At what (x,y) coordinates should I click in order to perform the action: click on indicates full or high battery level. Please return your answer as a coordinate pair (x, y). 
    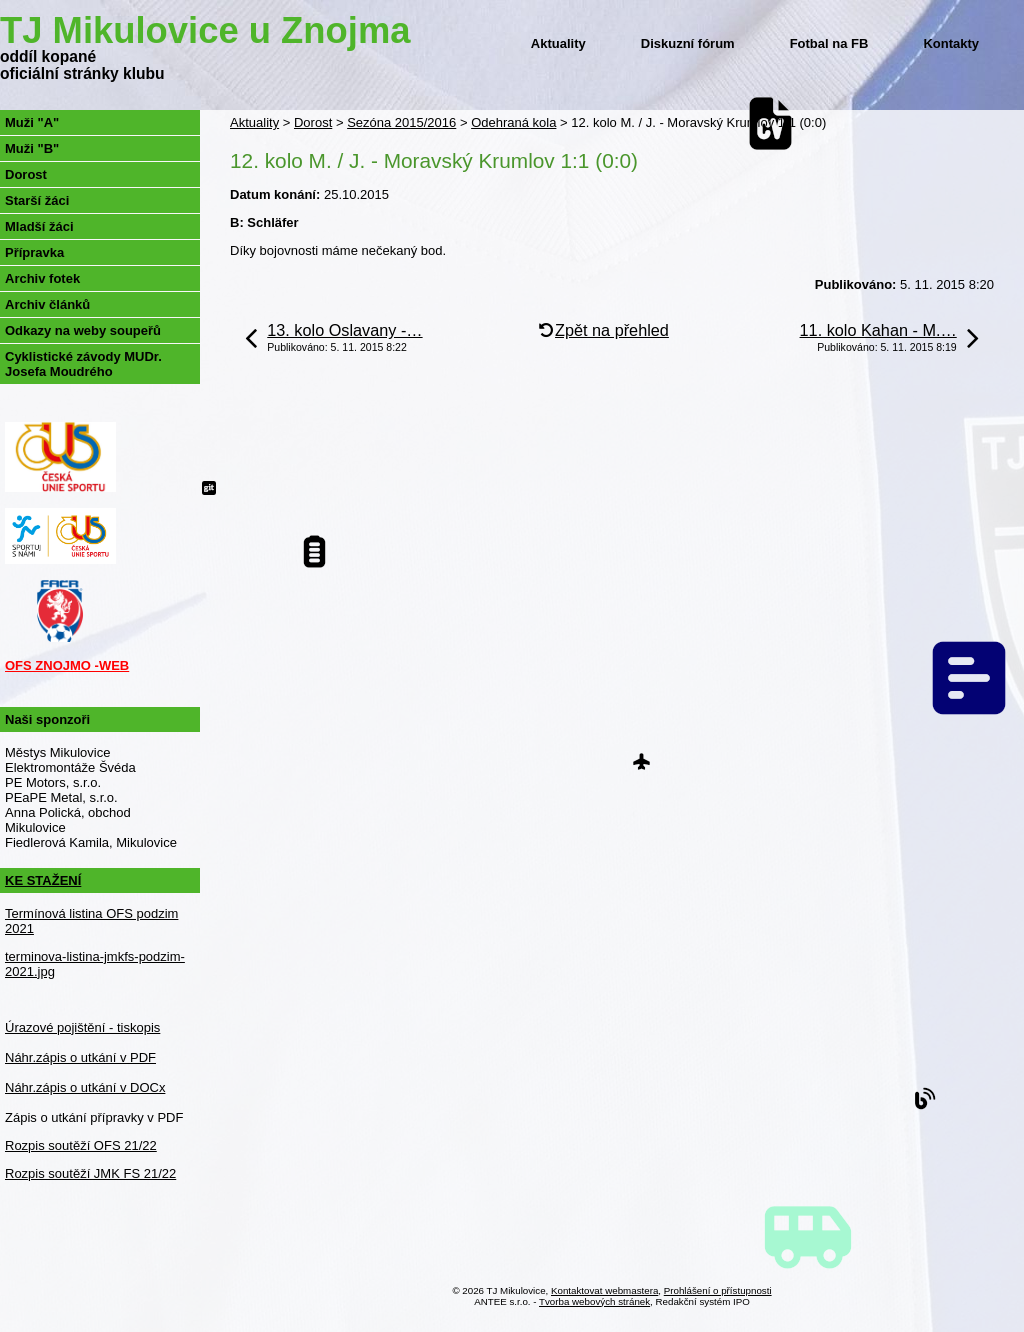
    Looking at the image, I should click on (314, 551).